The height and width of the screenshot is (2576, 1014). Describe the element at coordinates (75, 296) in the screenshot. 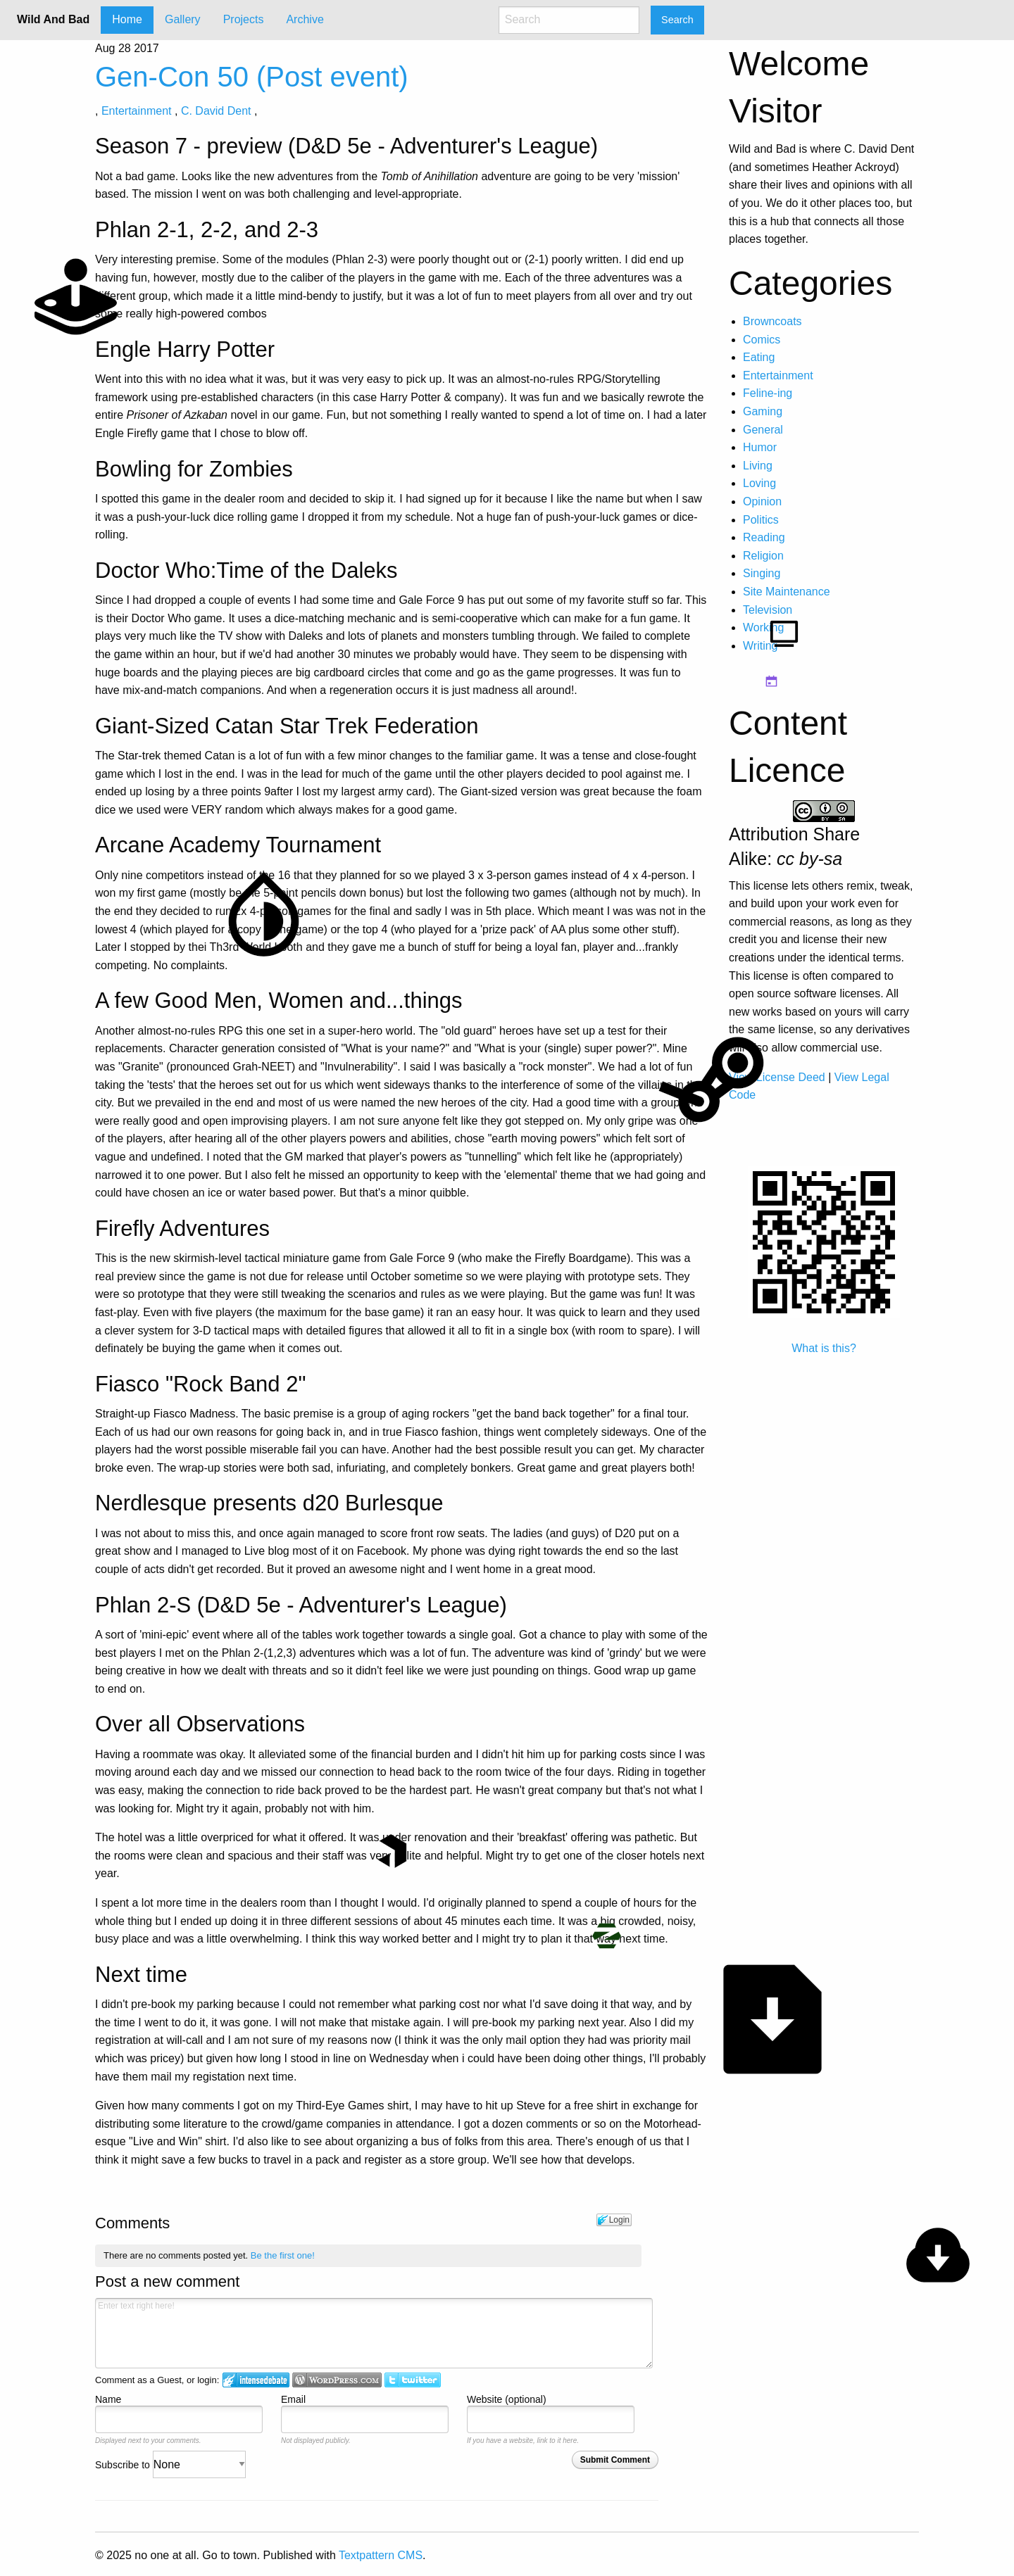

I see `open Apple Arcade gaming service` at that location.